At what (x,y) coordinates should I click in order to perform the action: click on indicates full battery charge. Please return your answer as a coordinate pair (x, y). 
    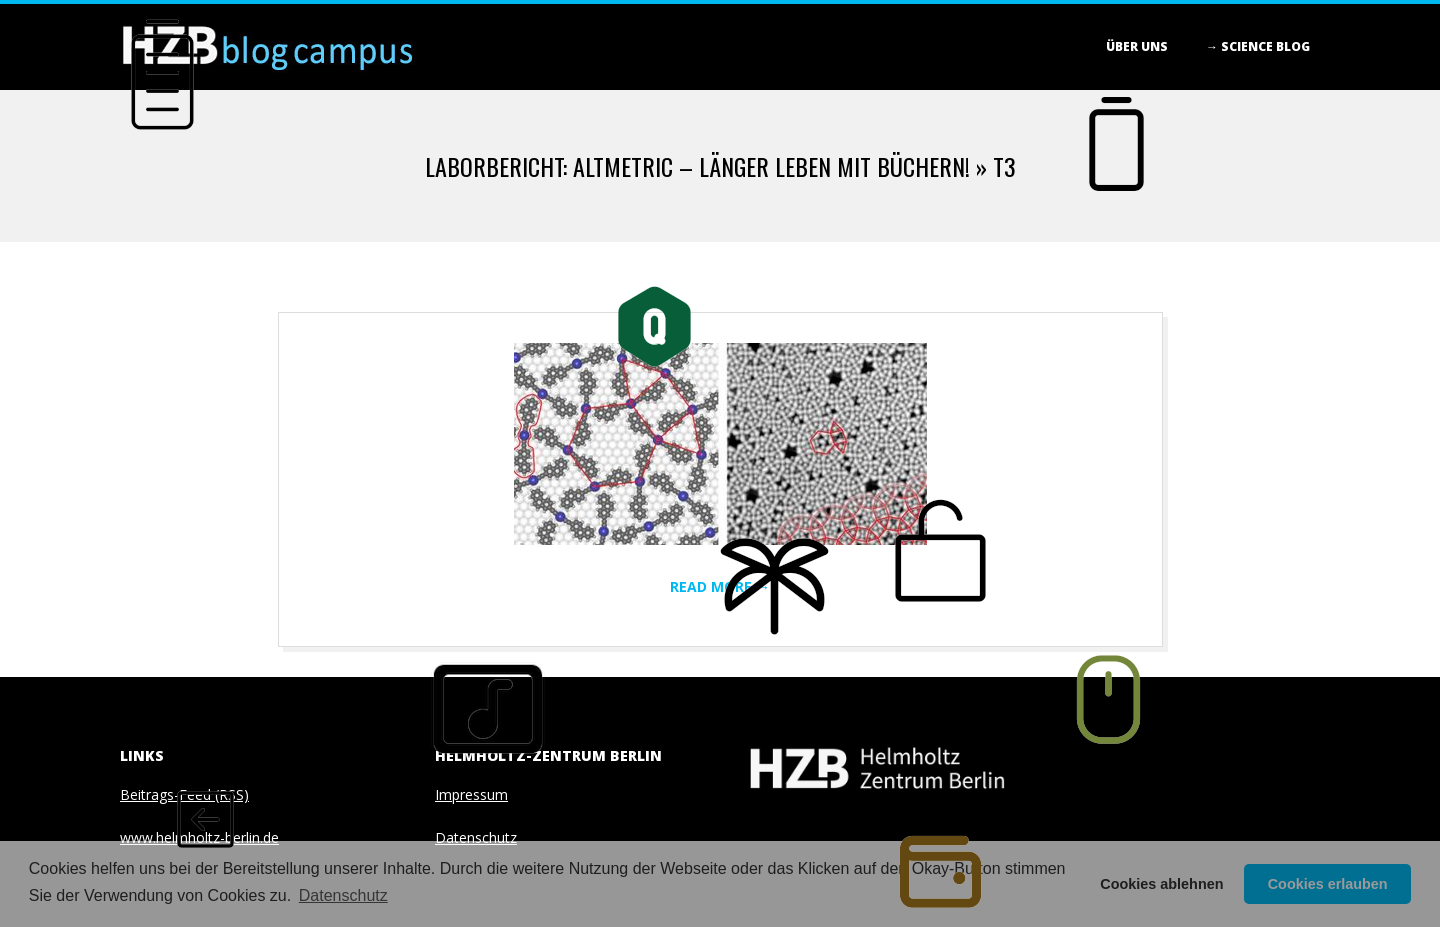
    Looking at the image, I should click on (162, 76).